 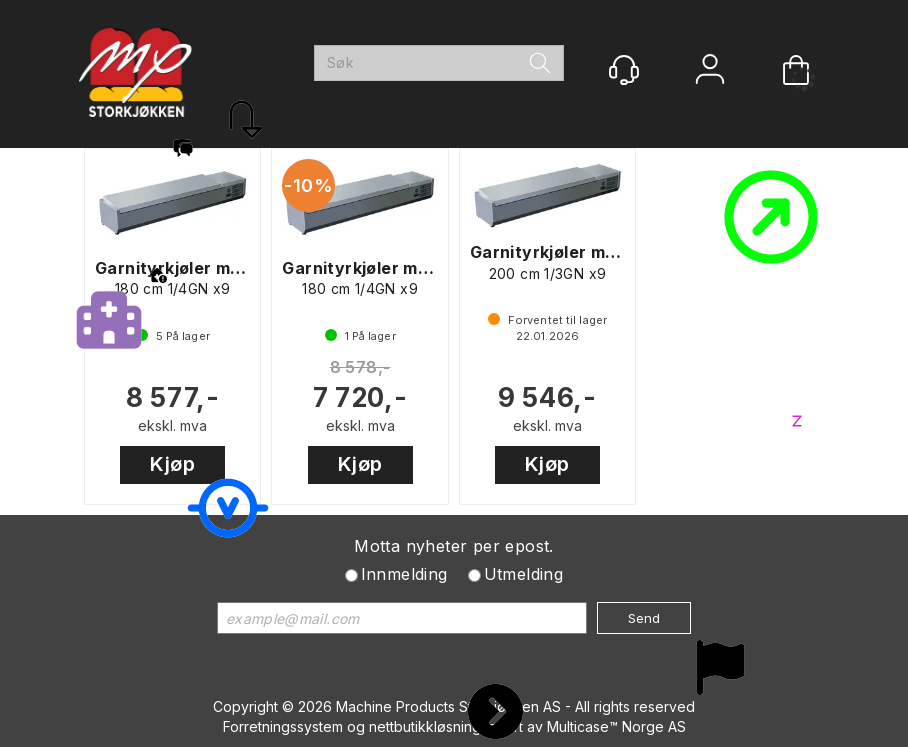 What do you see at coordinates (183, 148) in the screenshot?
I see `open messaging or chat` at bounding box center [183, 148].